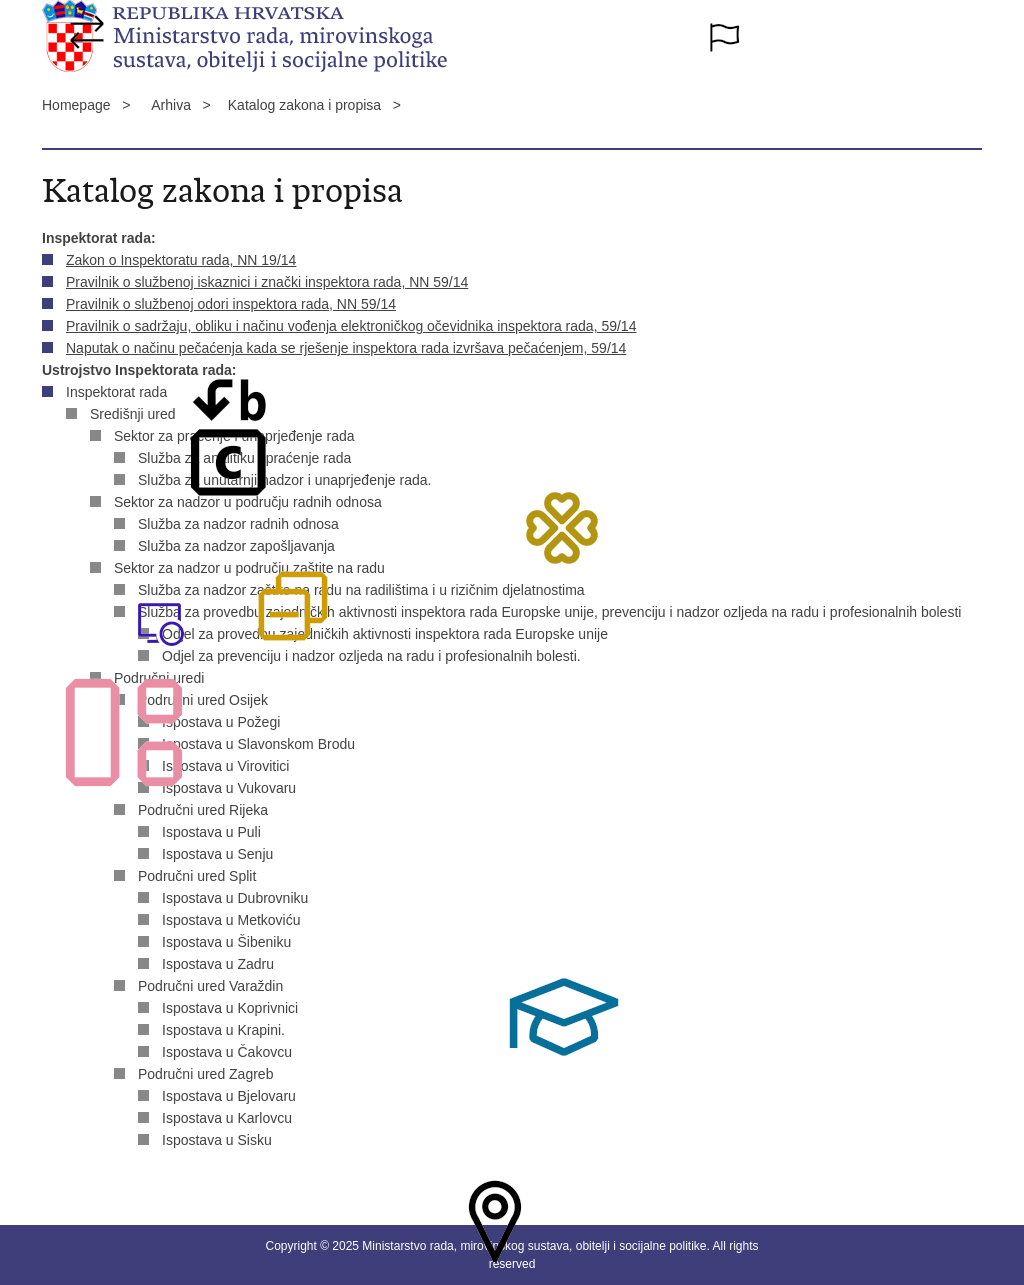 The width and height of the screenshot is (1024, 1285). What do you see at coordinates (562, 528) in the screenshot?
I see `indicates a lucky or bonus reward feature` at bounding box center [562, 528].